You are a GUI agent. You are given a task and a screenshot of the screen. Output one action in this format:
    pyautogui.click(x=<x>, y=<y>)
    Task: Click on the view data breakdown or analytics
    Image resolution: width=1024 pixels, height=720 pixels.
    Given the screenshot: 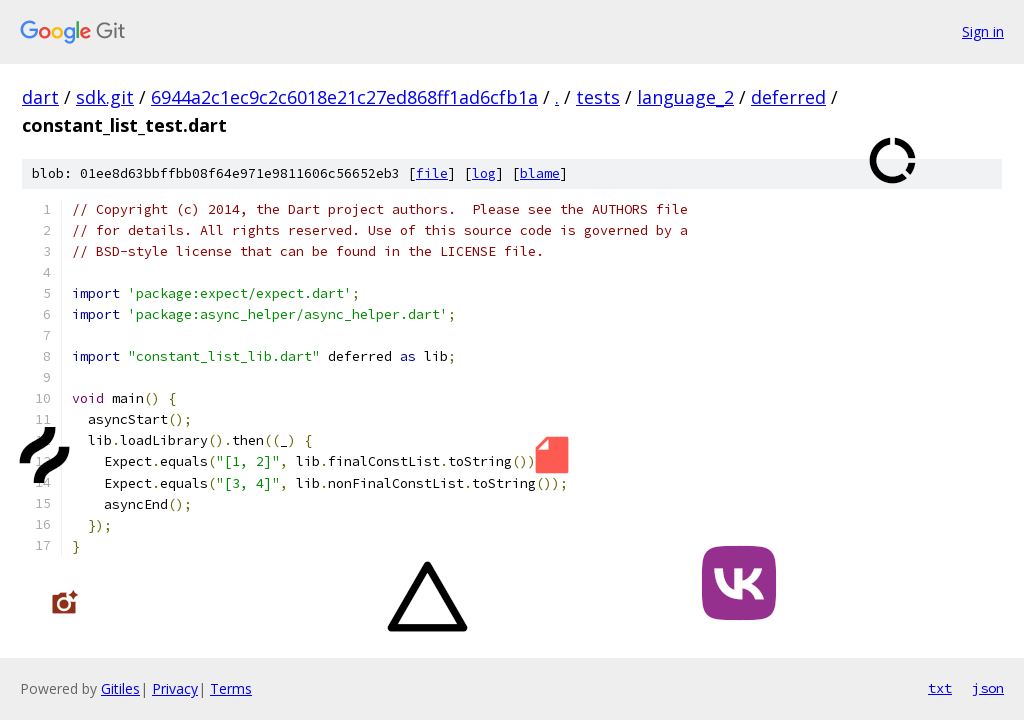 What is the action you would take?
    pyautogui.click(x=892, y=160)
    